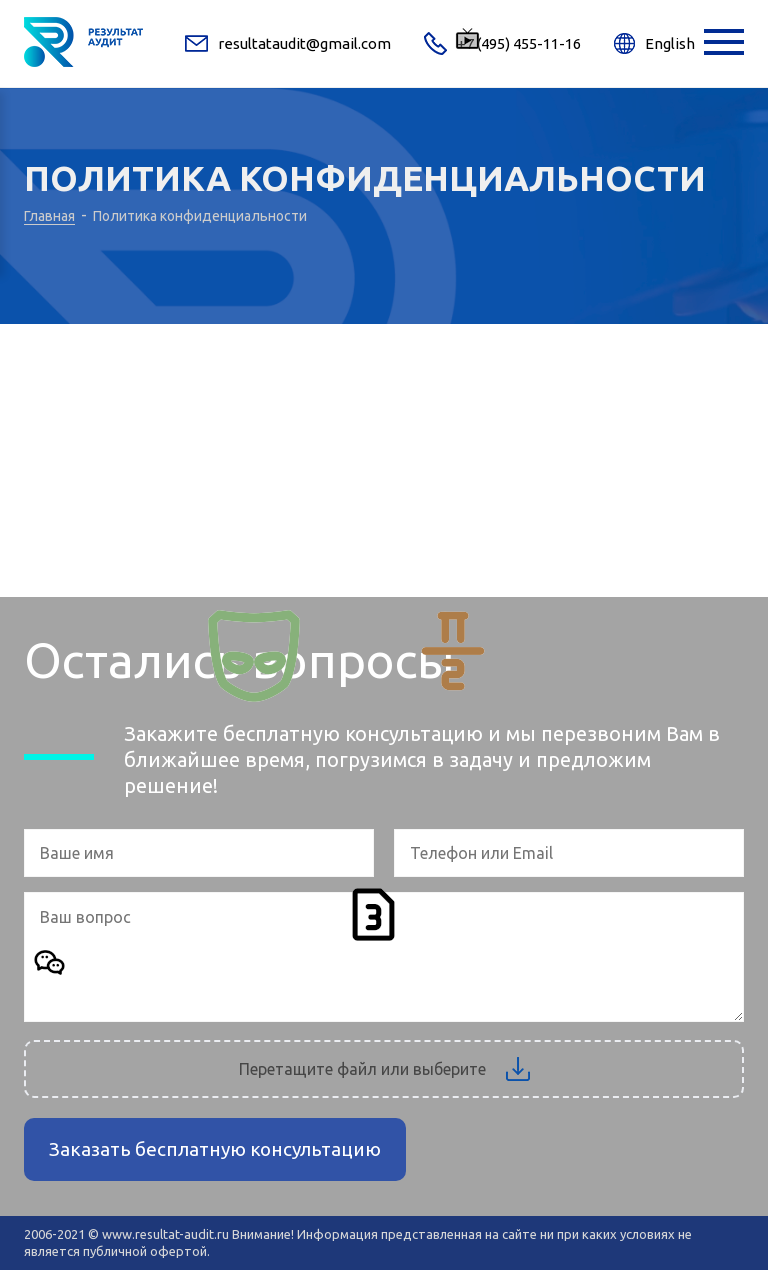  Describe the element at coordinates (49, 962) in the screenshot. I see `open WeChat messaging app` at that location.